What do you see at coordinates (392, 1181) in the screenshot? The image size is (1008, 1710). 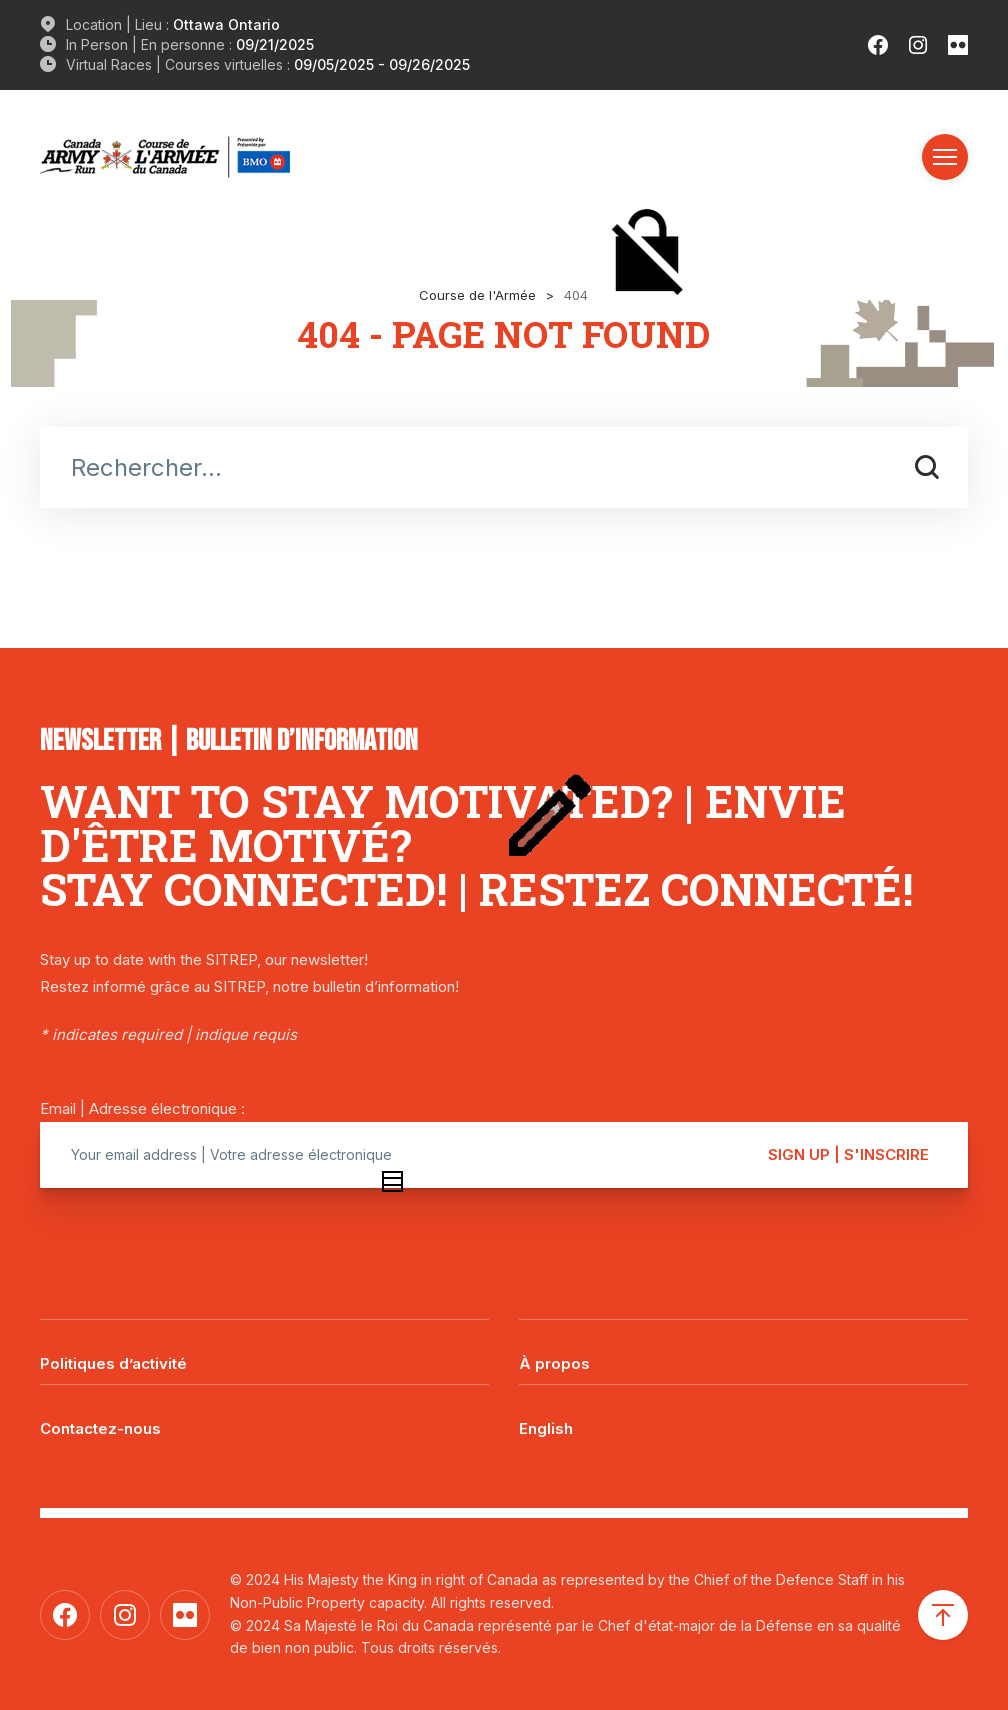 I see `view data in table row format` at bounding box center [392, 1181].